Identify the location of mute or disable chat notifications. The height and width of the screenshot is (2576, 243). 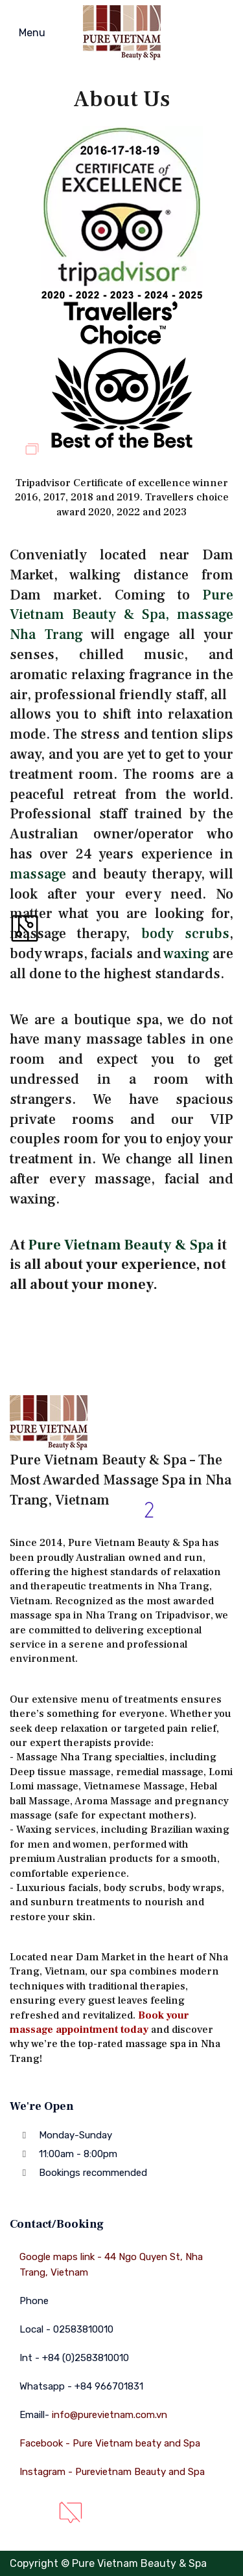
(71, 2512).